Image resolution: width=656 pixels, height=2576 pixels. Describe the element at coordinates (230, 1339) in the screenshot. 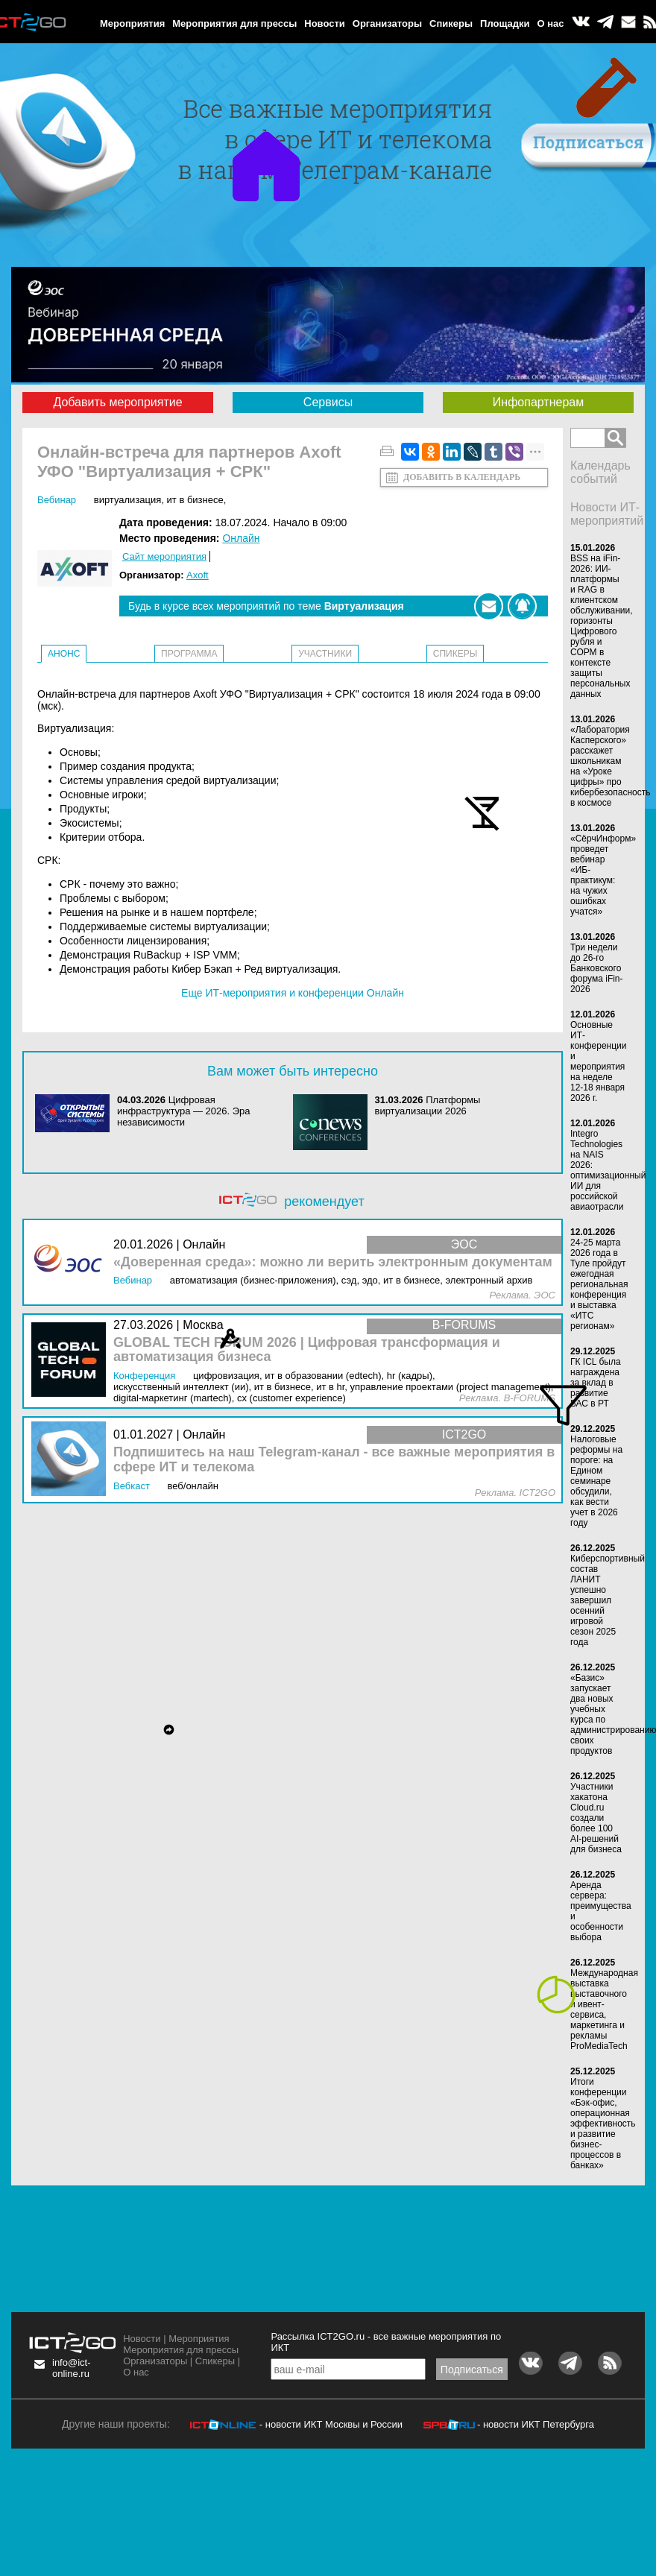

I see `access drawing or drafting tools` at that location.